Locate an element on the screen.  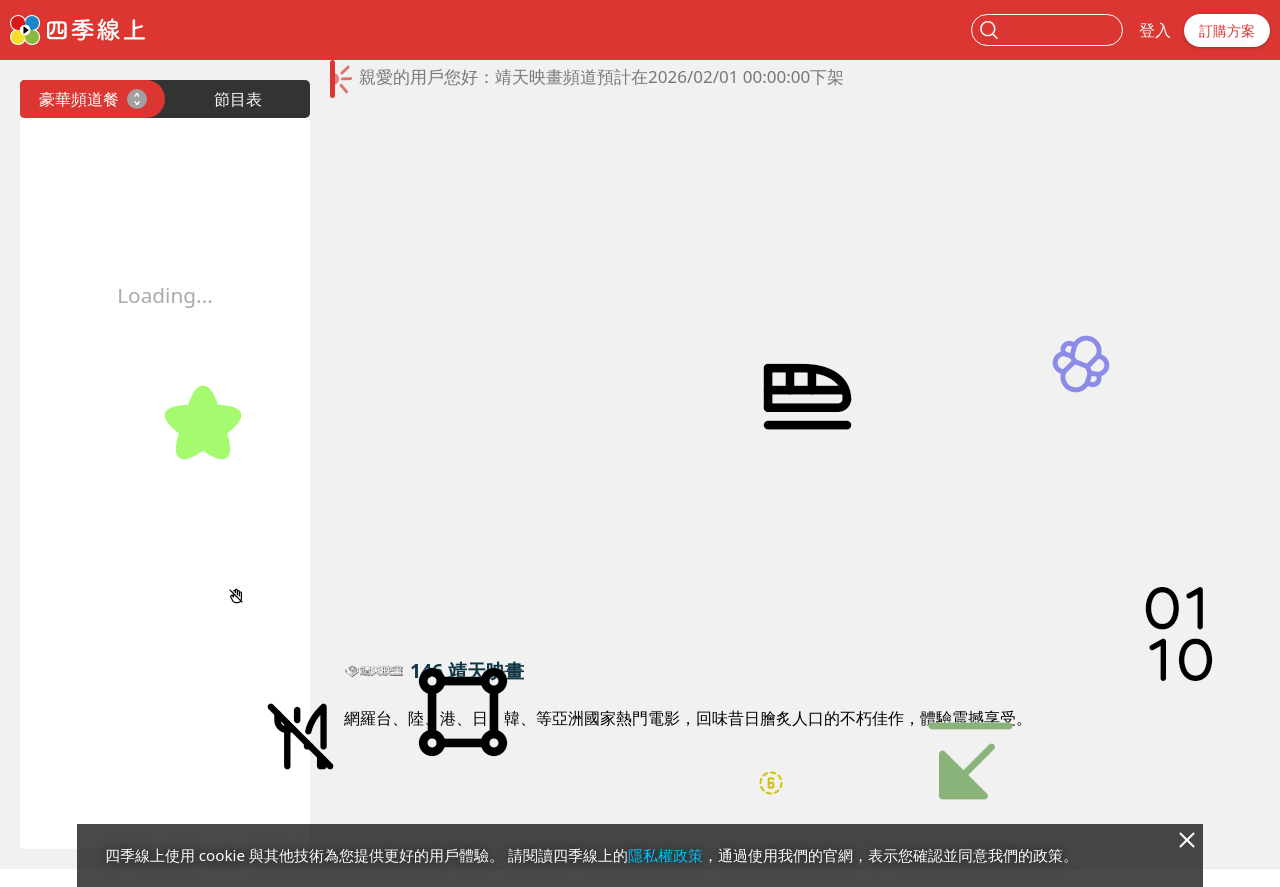
view train schedules or railway options is located at coordinates (807, 394).